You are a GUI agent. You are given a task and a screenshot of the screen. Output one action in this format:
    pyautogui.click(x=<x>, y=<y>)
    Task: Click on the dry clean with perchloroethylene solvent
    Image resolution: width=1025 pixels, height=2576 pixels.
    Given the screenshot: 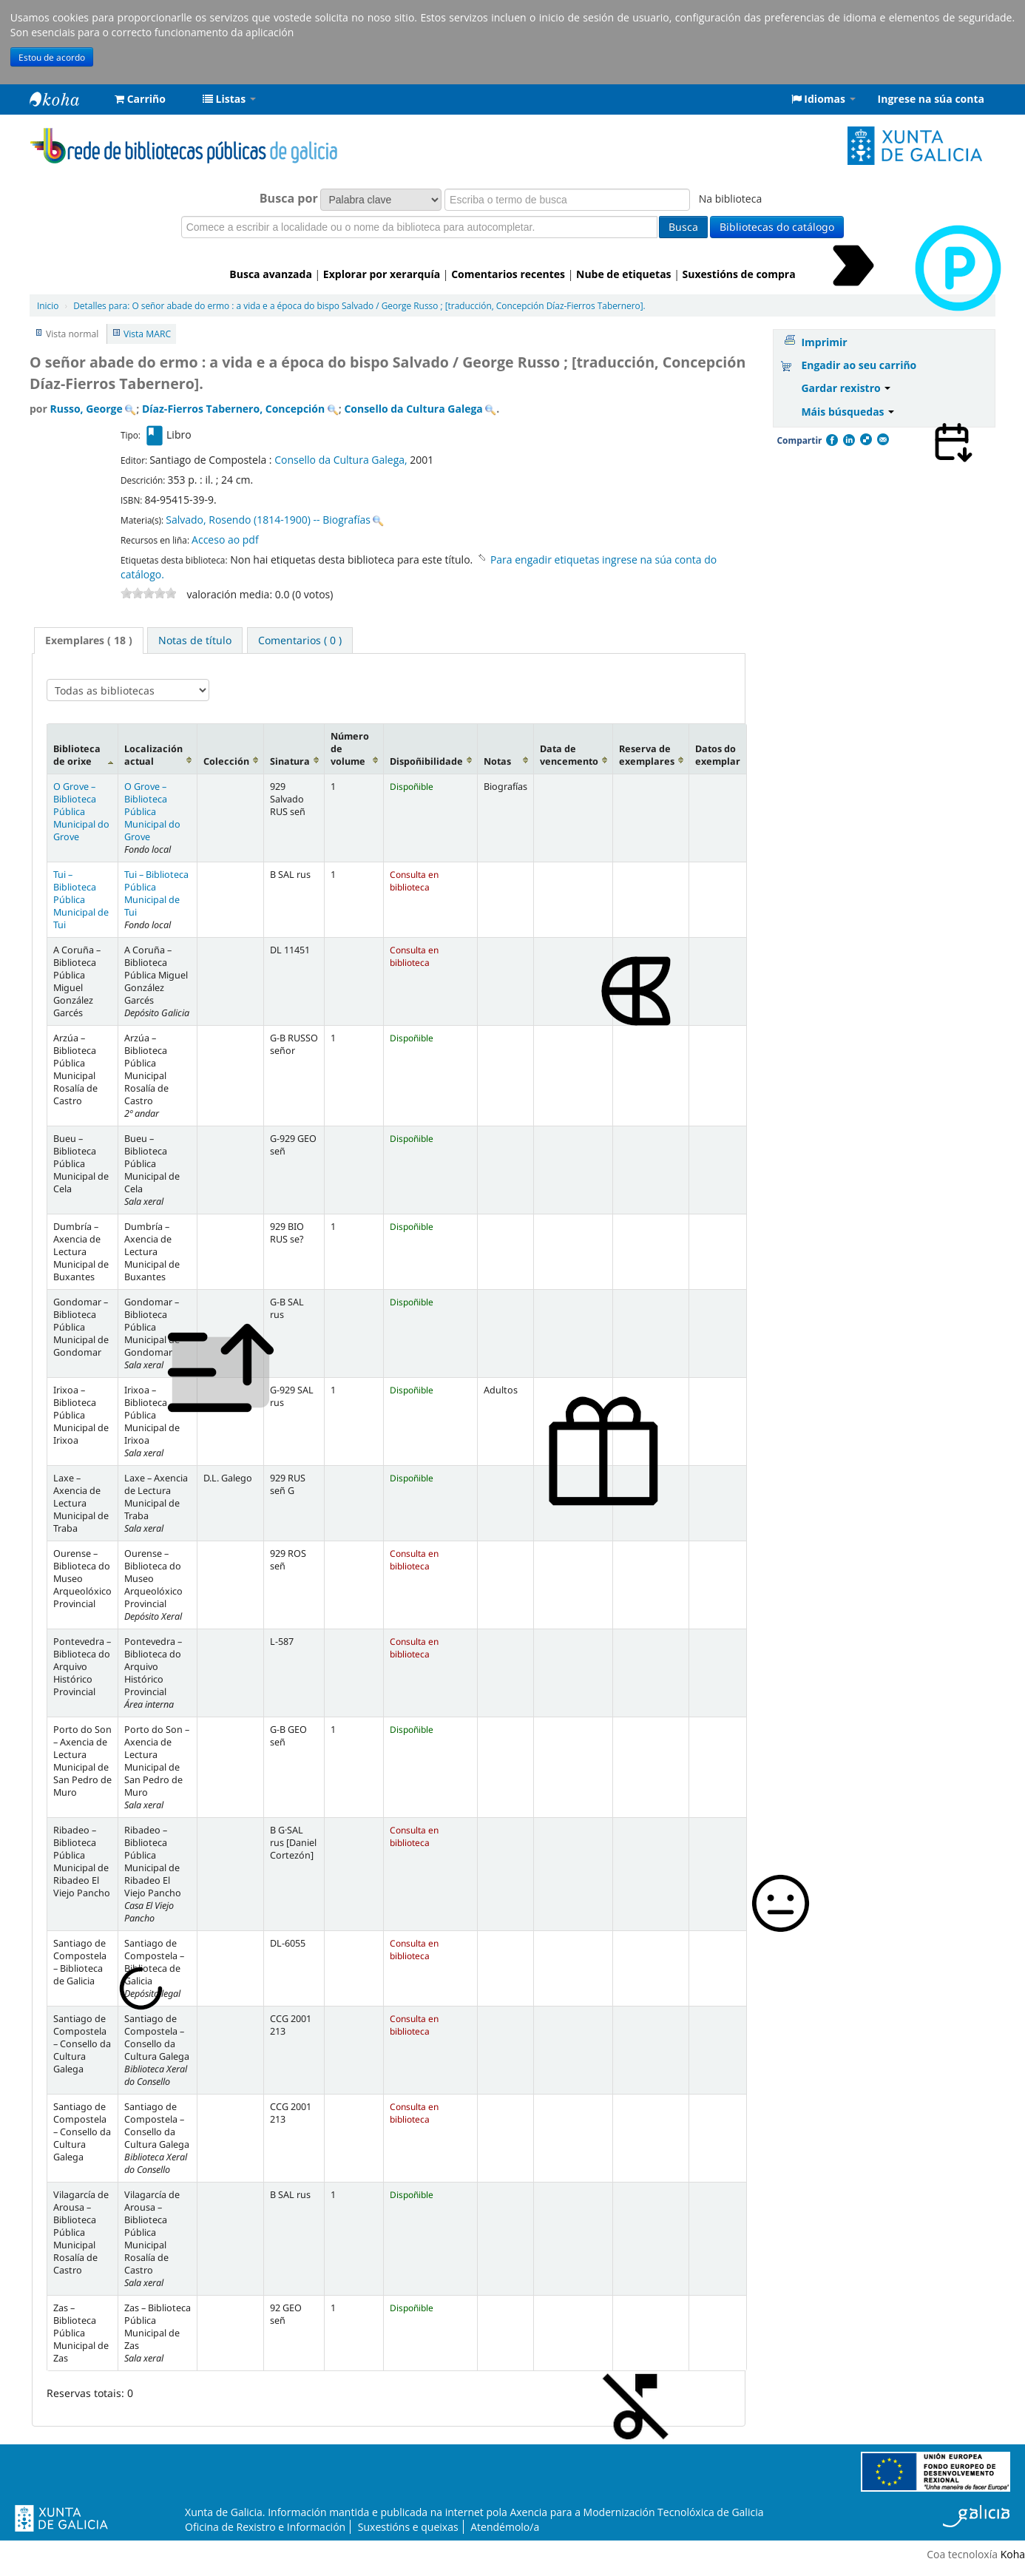 What is the action you would take?
    pyautogui.click(x=958, y=268)
    